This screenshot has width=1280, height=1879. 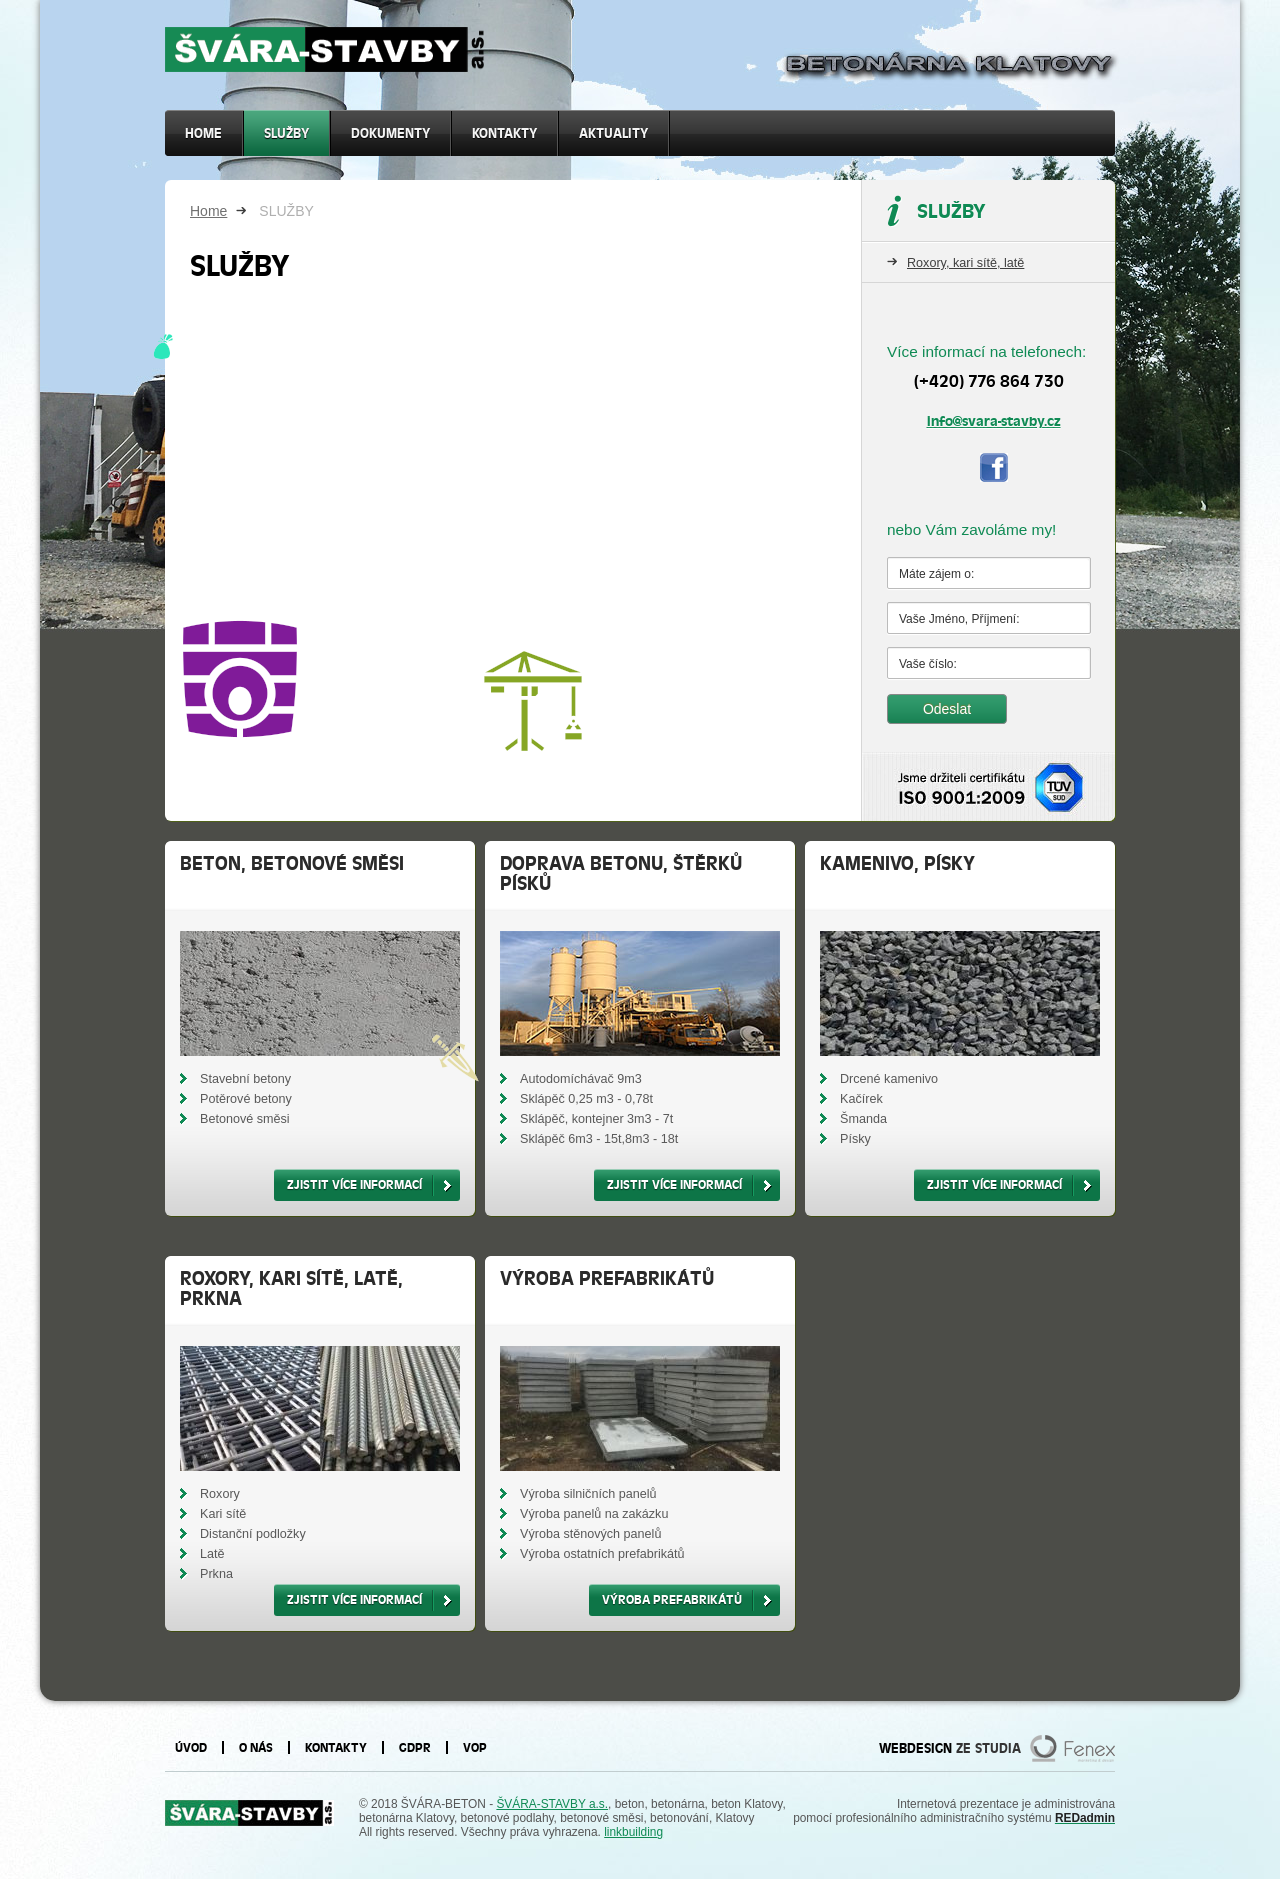 I want to click on indicates construction or building in progress, so click(x=533, y=701).